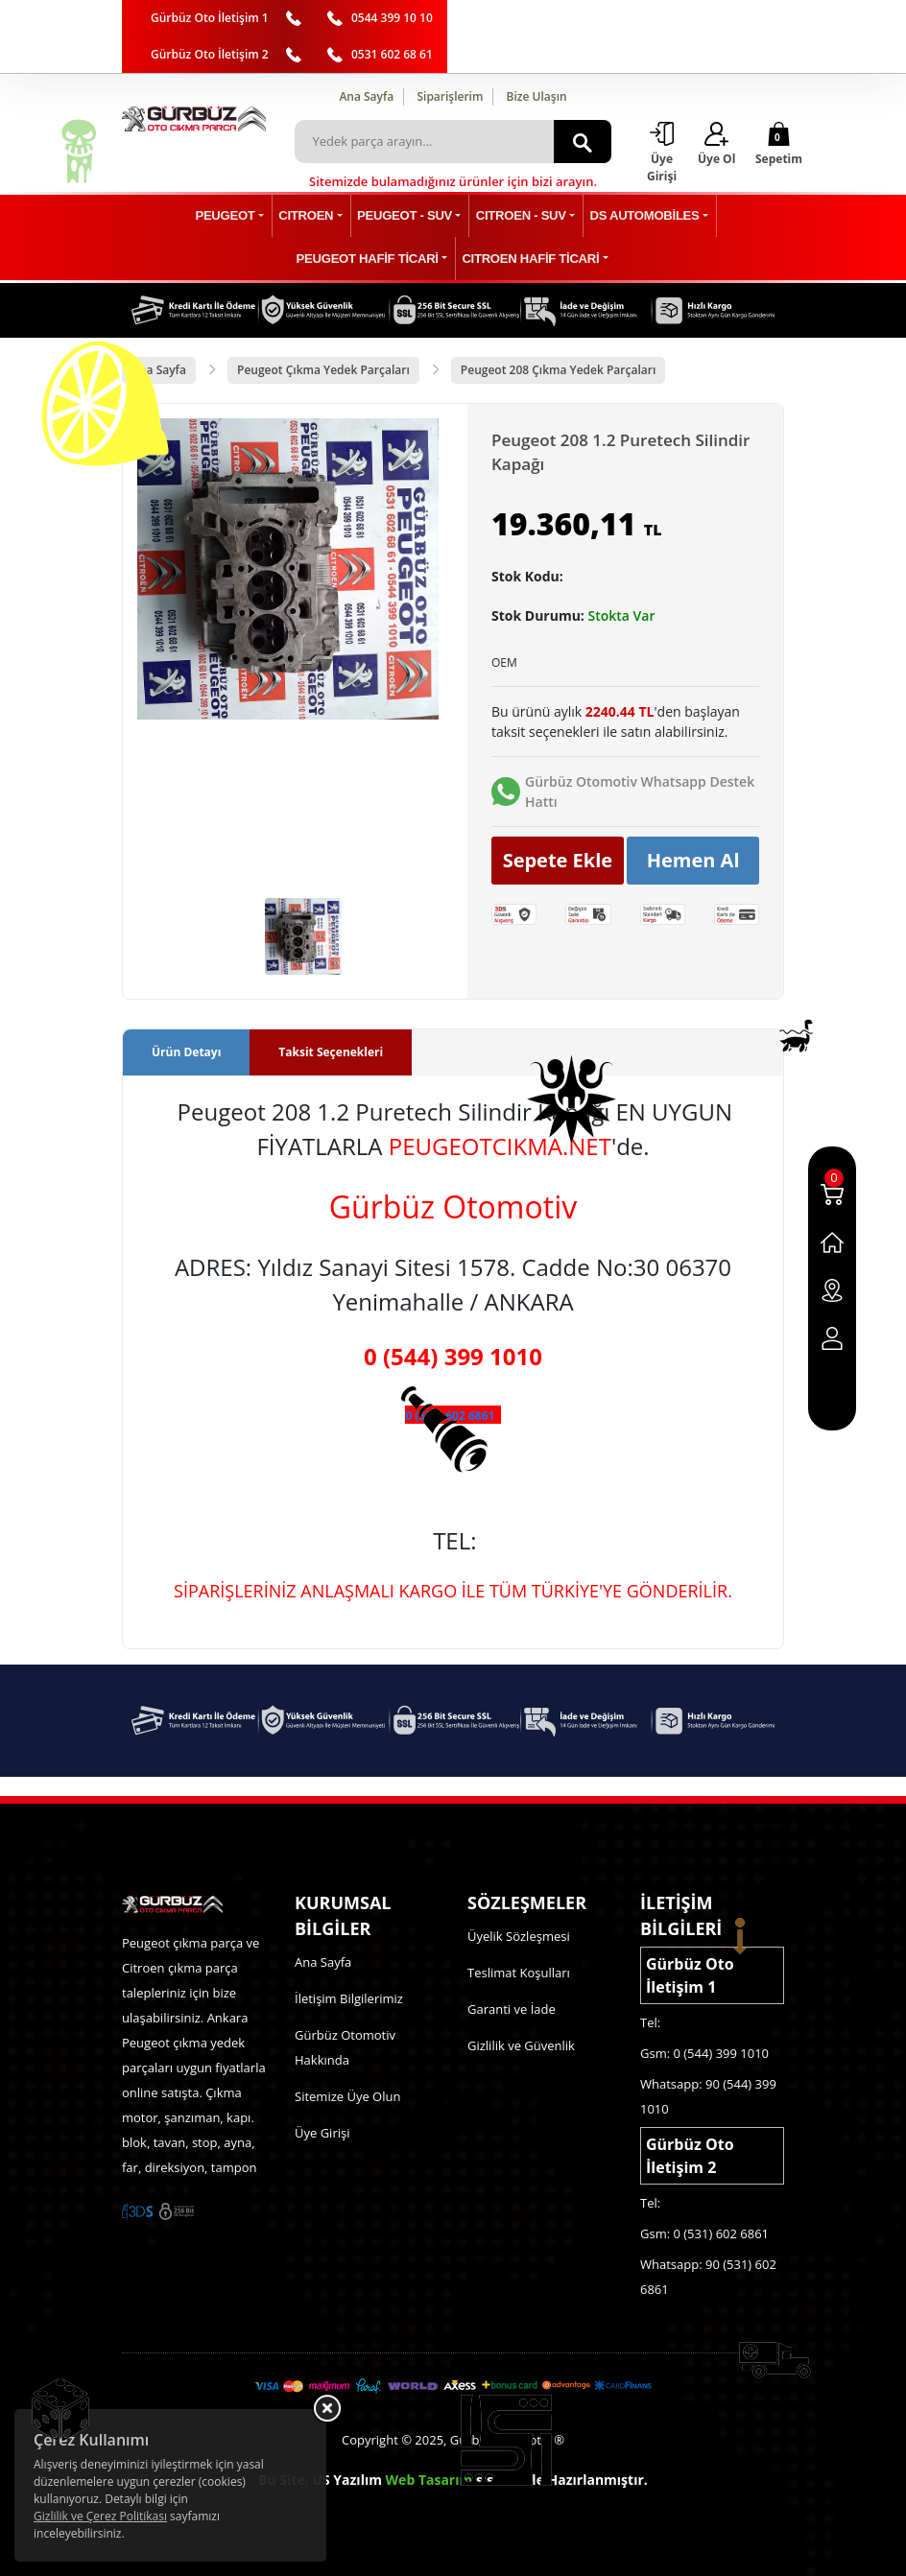  Describe the element at coordinates (443, 1429) in the screenshot. I see `search or explore content` at that location.